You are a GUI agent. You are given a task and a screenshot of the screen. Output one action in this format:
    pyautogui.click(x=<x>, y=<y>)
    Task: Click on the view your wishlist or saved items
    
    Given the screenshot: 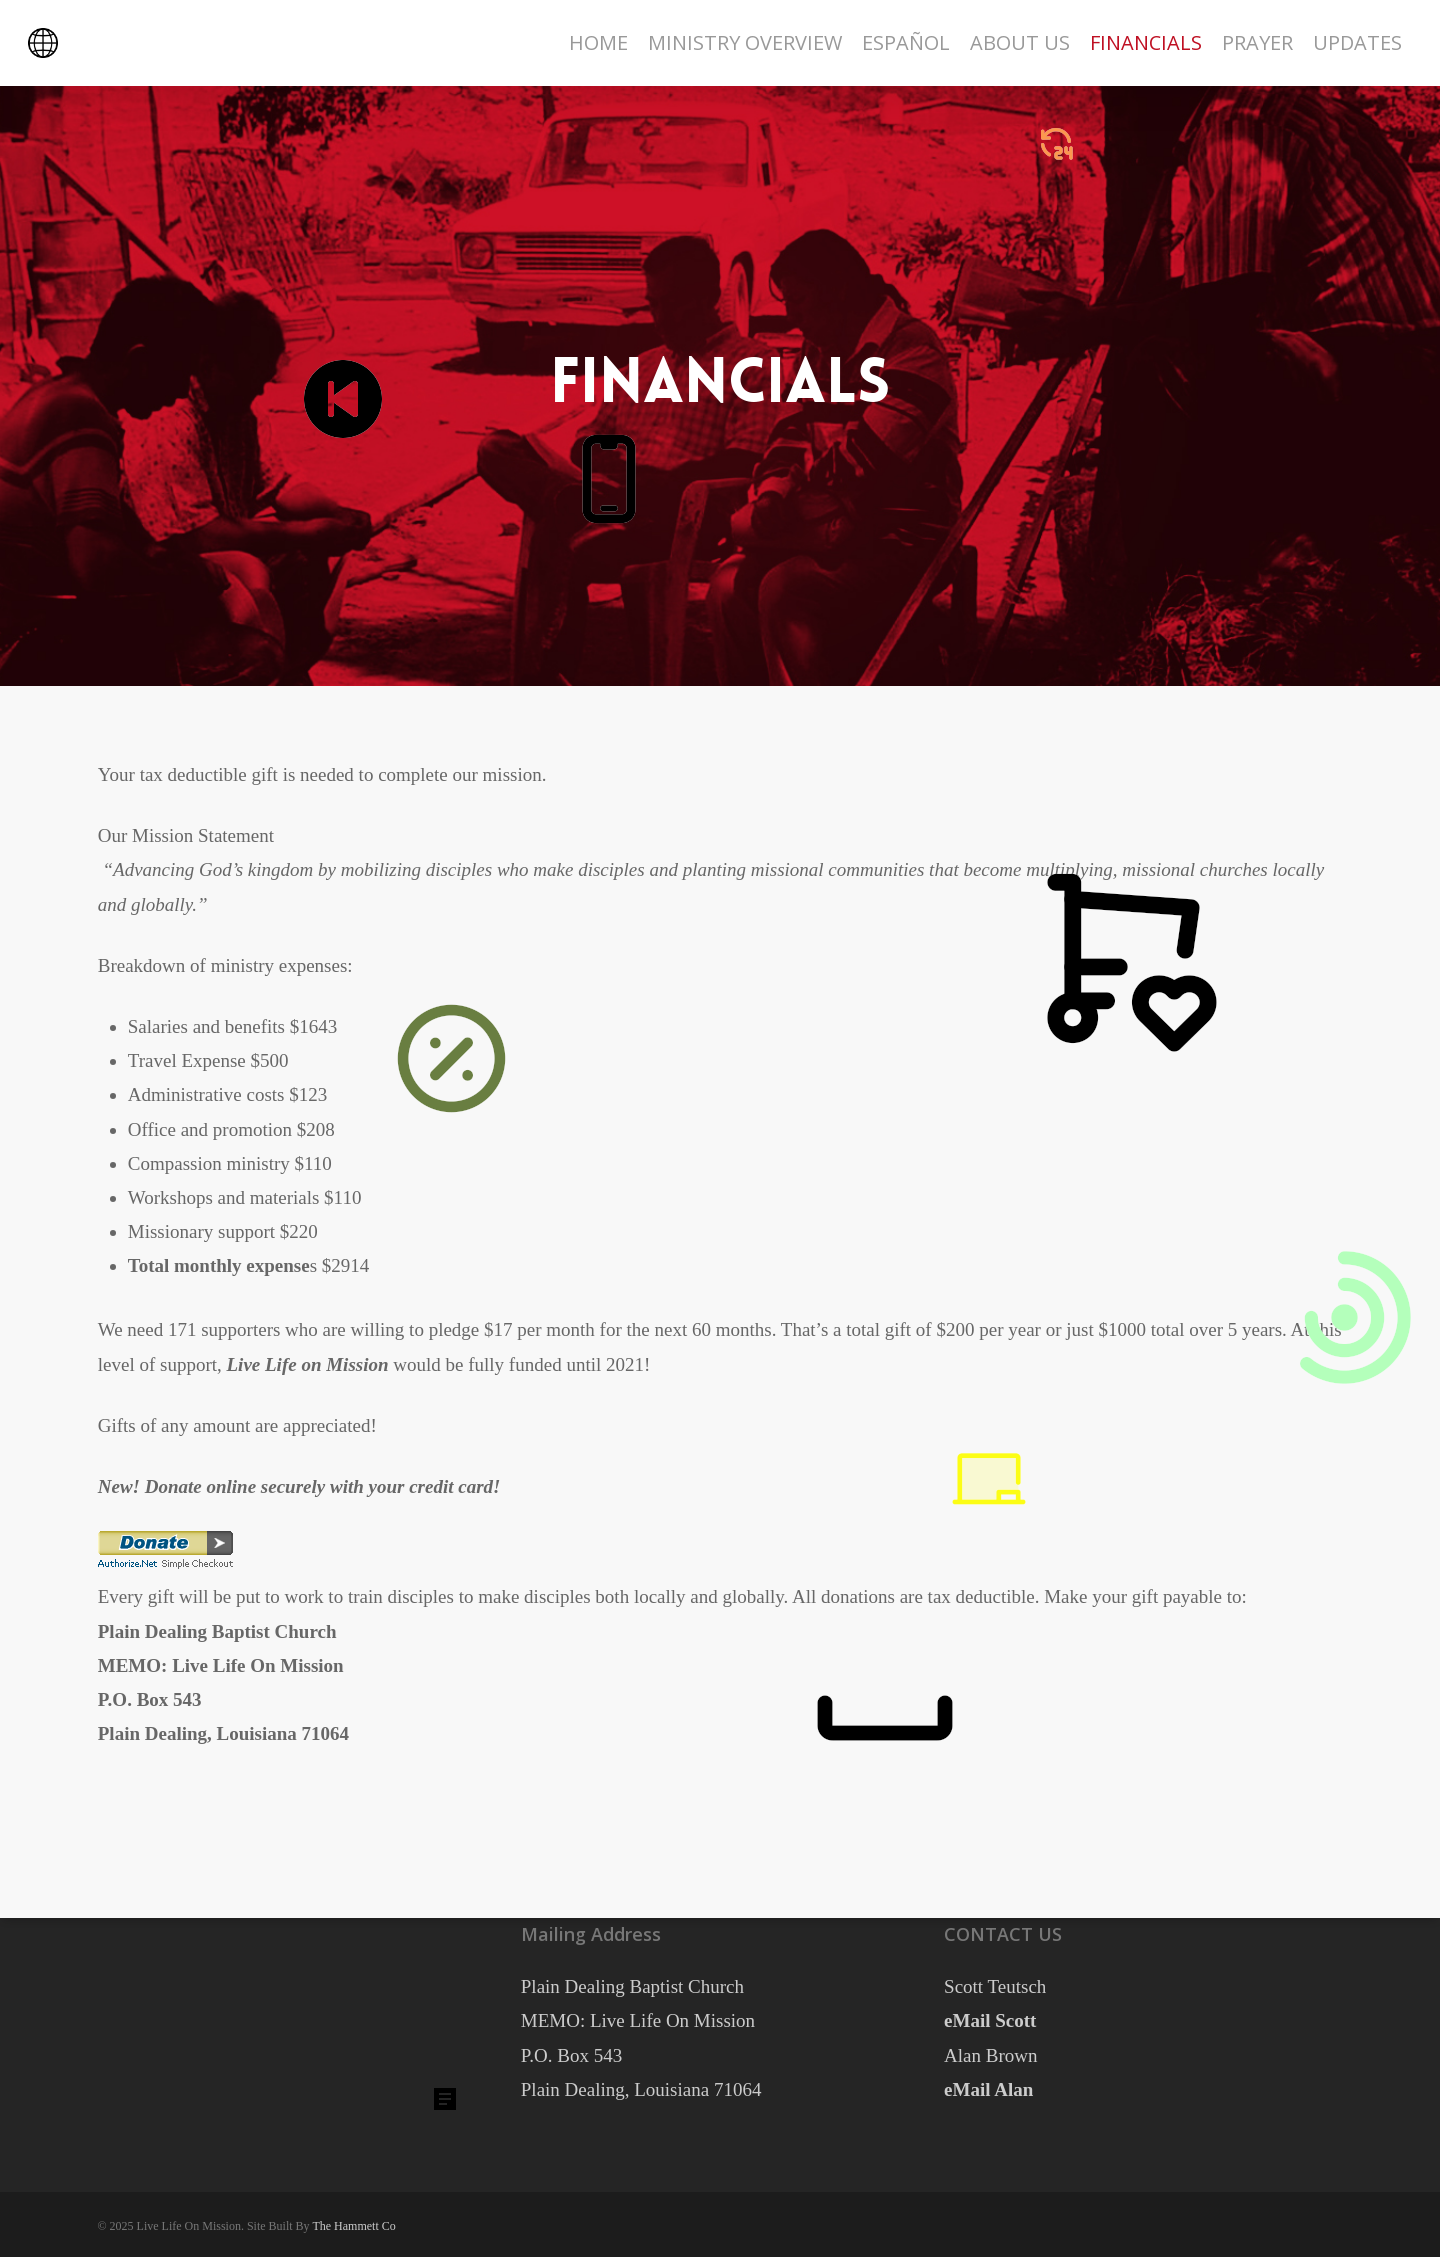 What is the action you would take?
    pyautogui.click(x=1123, y=958)
    